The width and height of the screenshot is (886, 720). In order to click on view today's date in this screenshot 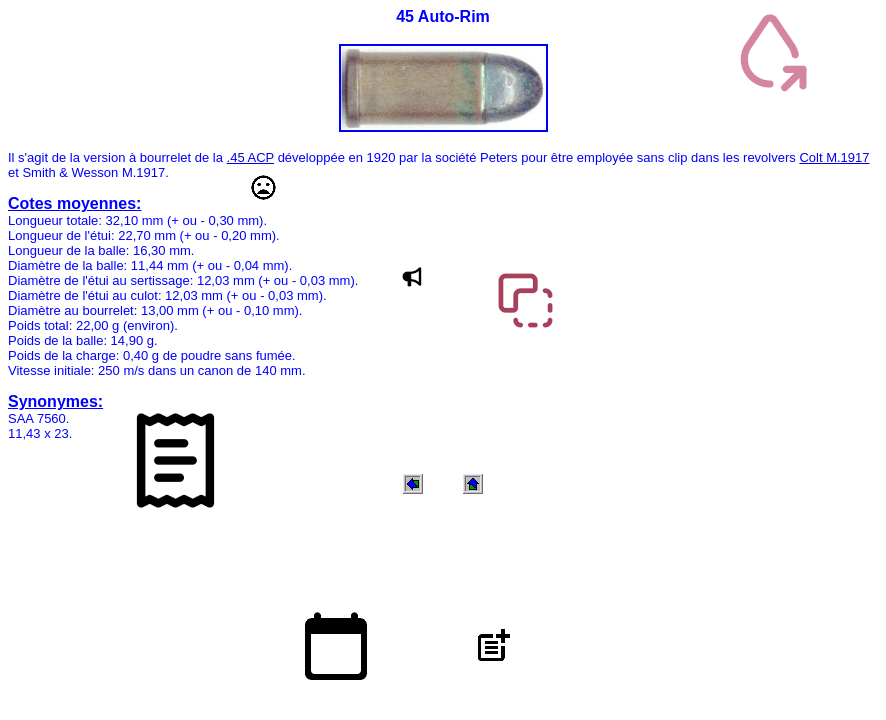, I will do `click(336, 646)`.